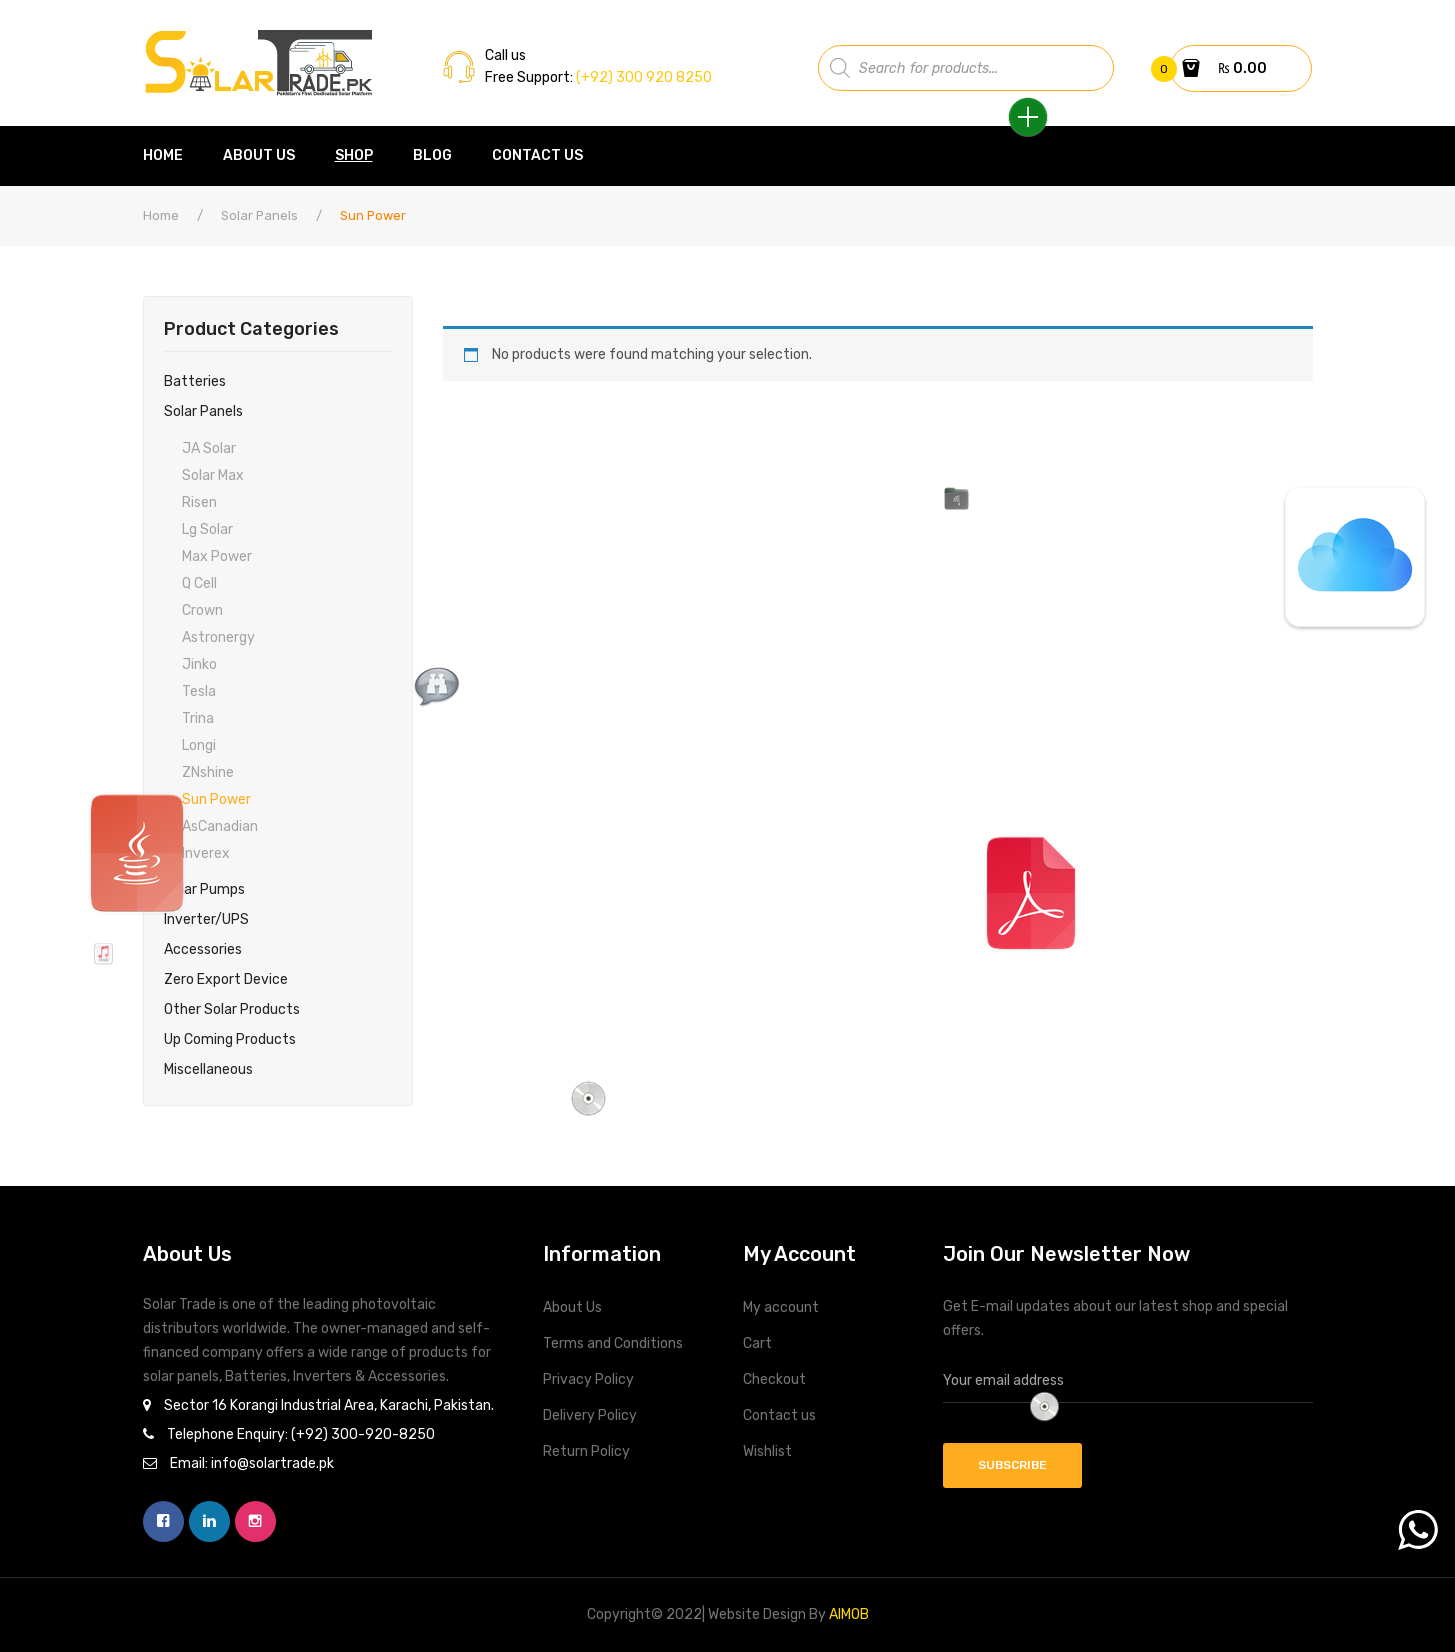 The width and height of the screenshot is (1455, 1652). I want to click on access cd/dvd drive, so click(1044, 1406).